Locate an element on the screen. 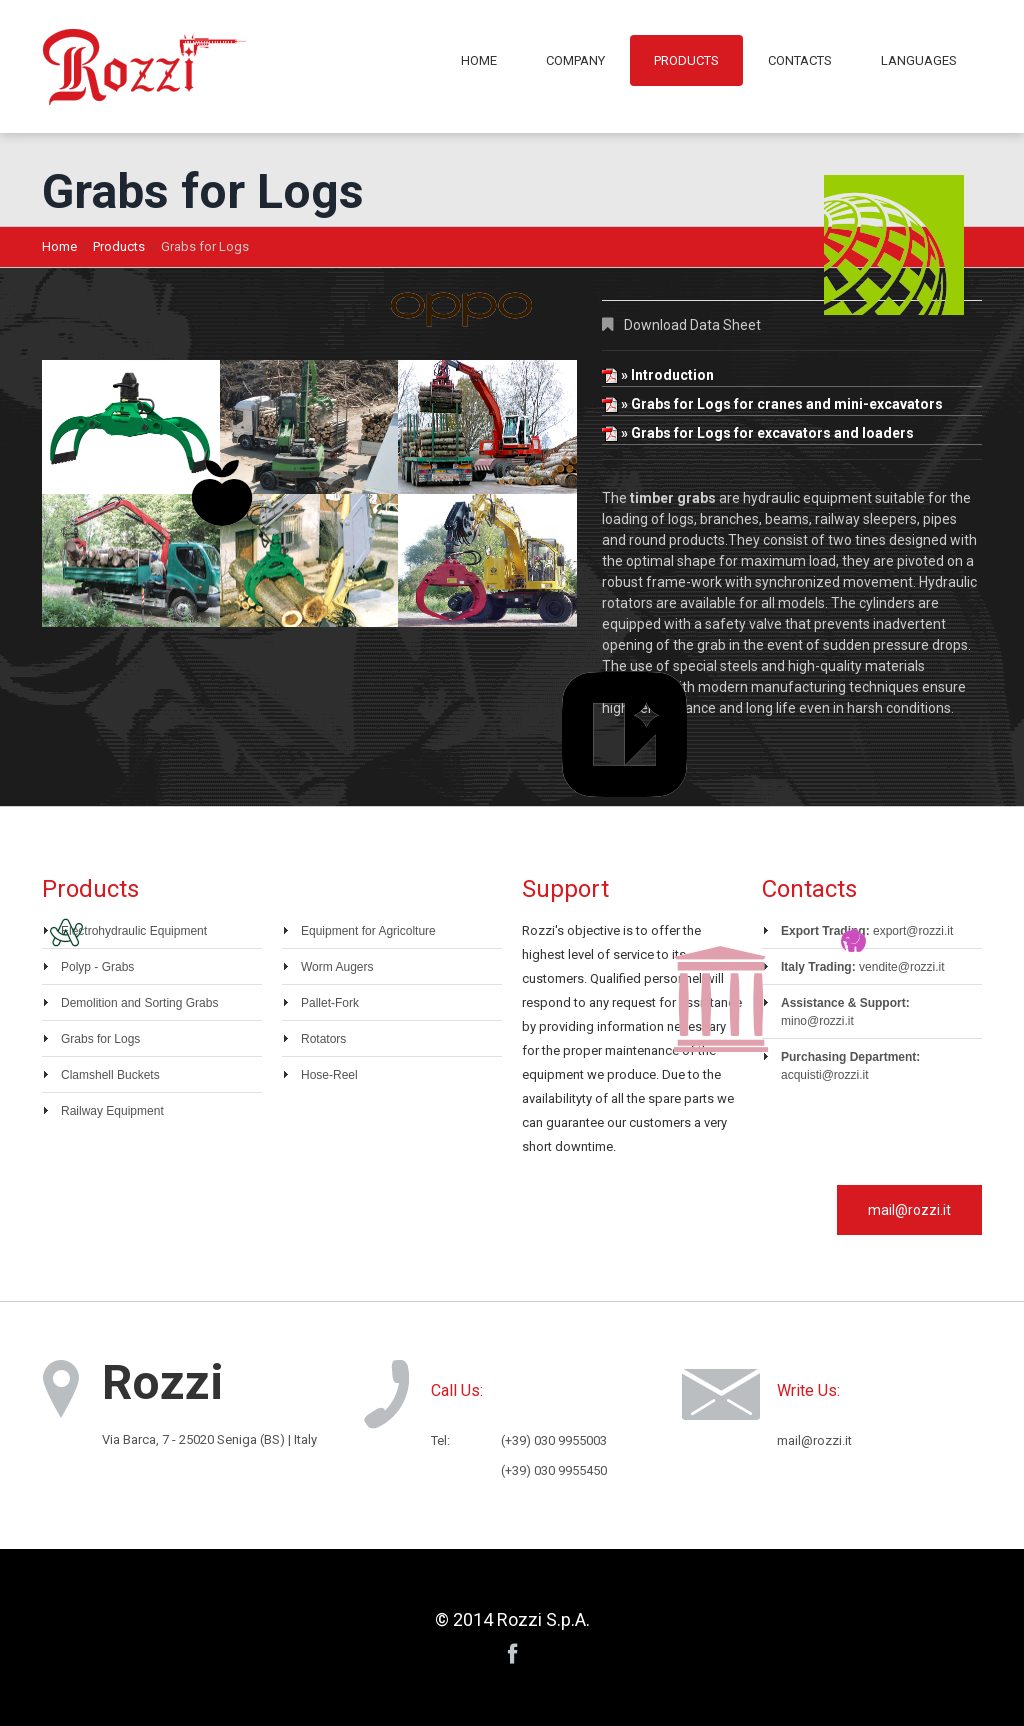 This screenshot has width=1024, height=1726. open lunacy design application is located at coordinates (624, 734).